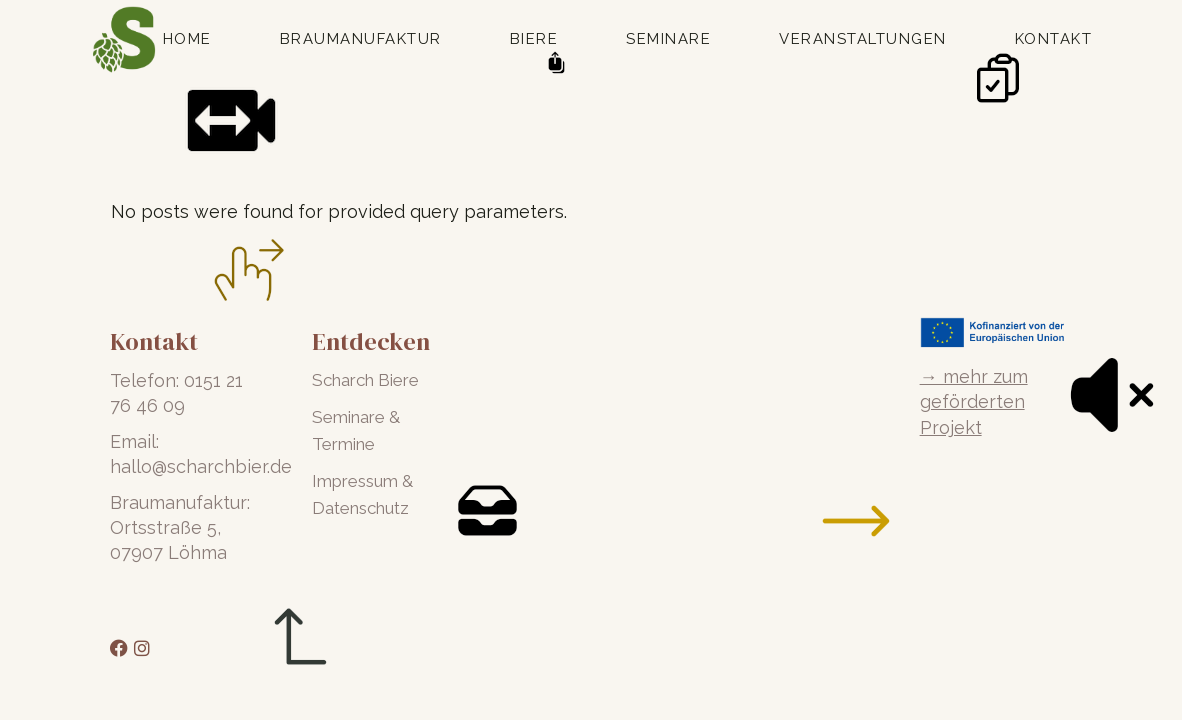  Describe the element at coordinates (231, 120) in the screenshot. I see `switch between front and rear camera during video recording` at that location.